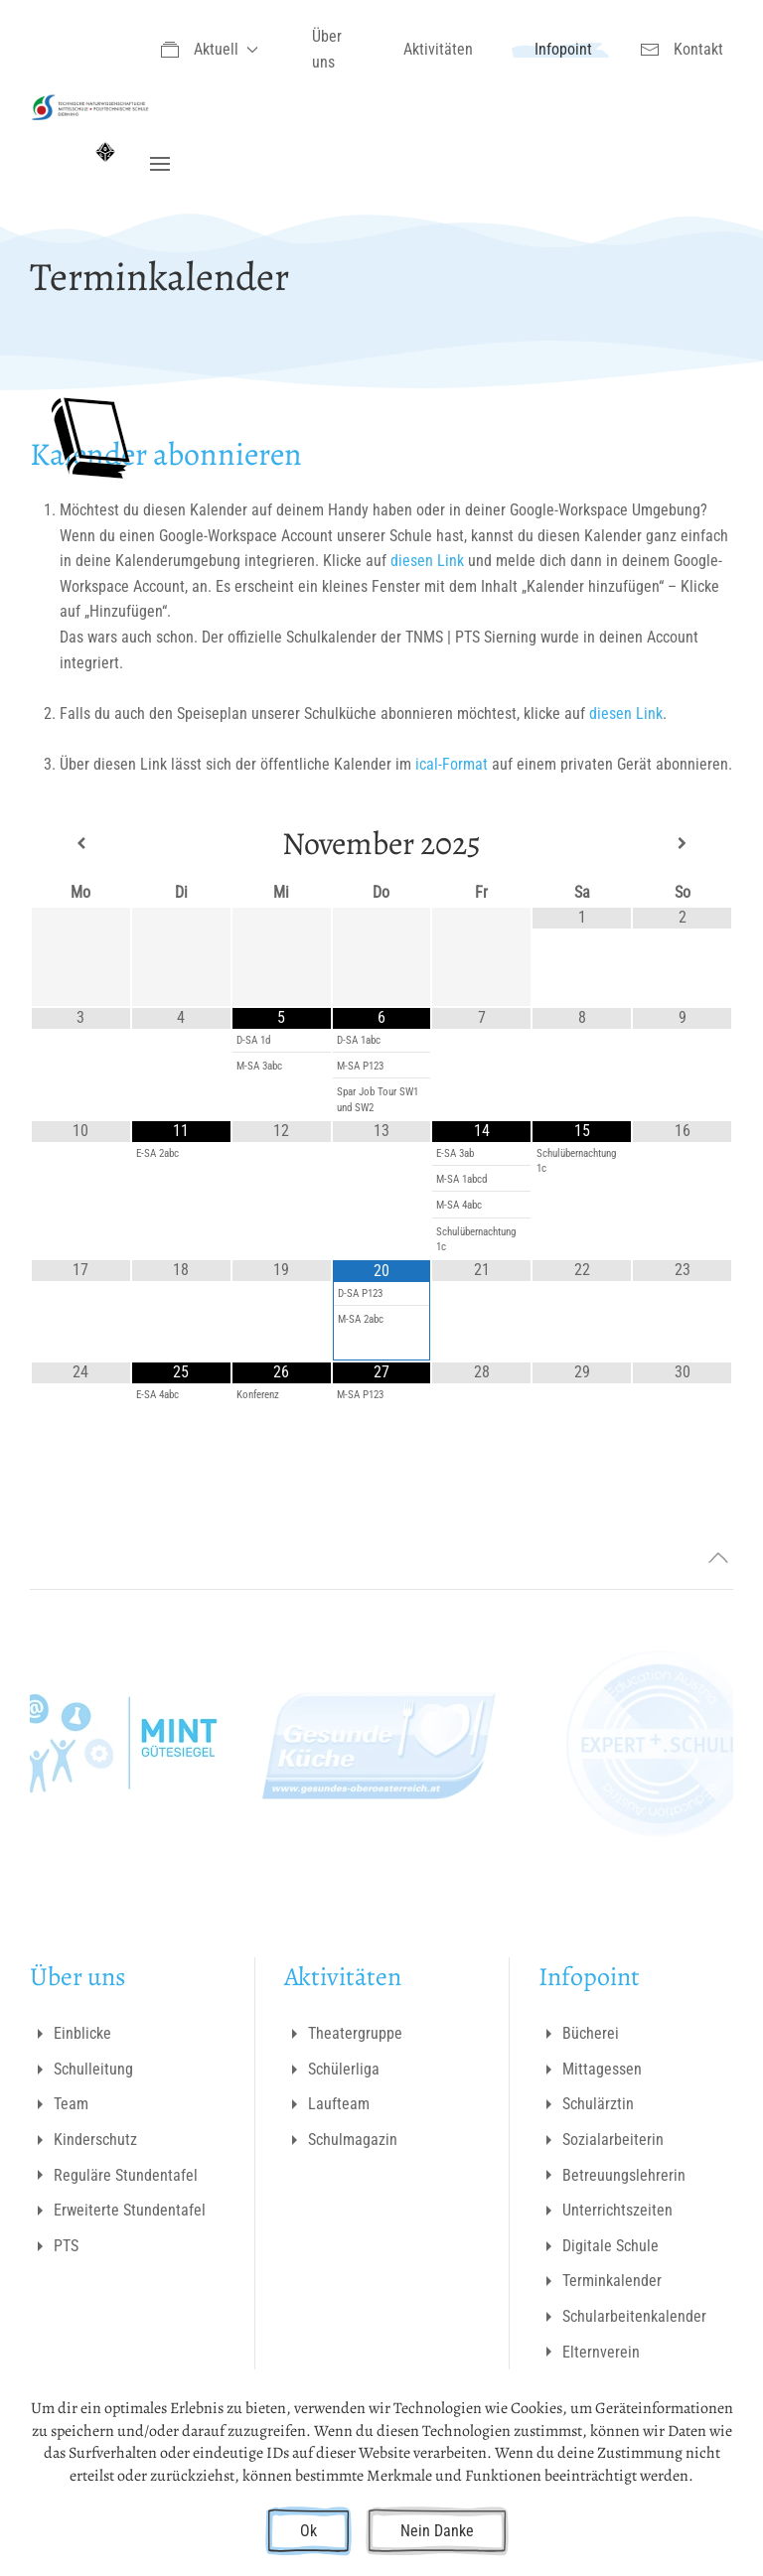 This screenshot has height=2576, width=763. I want to click on select a 10-sided die for rolling, so click(105, 152).